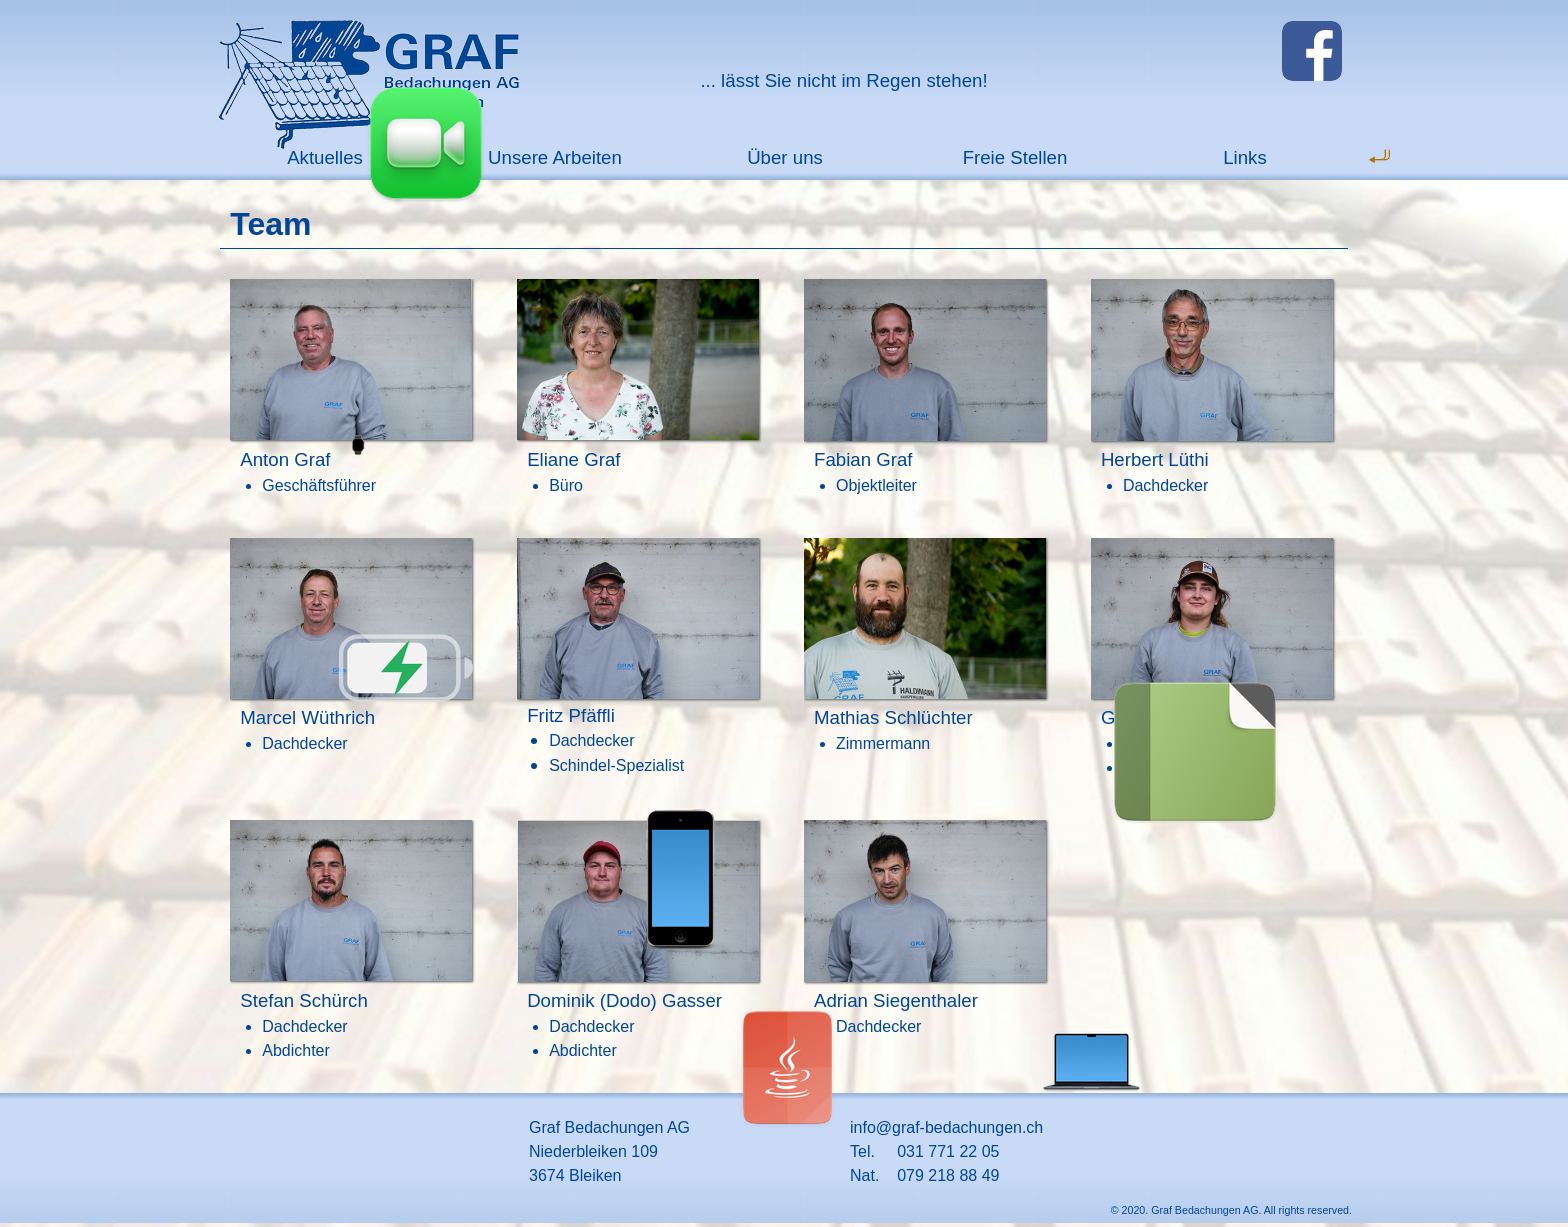  Describe the element at coordinates (358, 445) in the screenshot. I see `apple watch device icon` at that location.